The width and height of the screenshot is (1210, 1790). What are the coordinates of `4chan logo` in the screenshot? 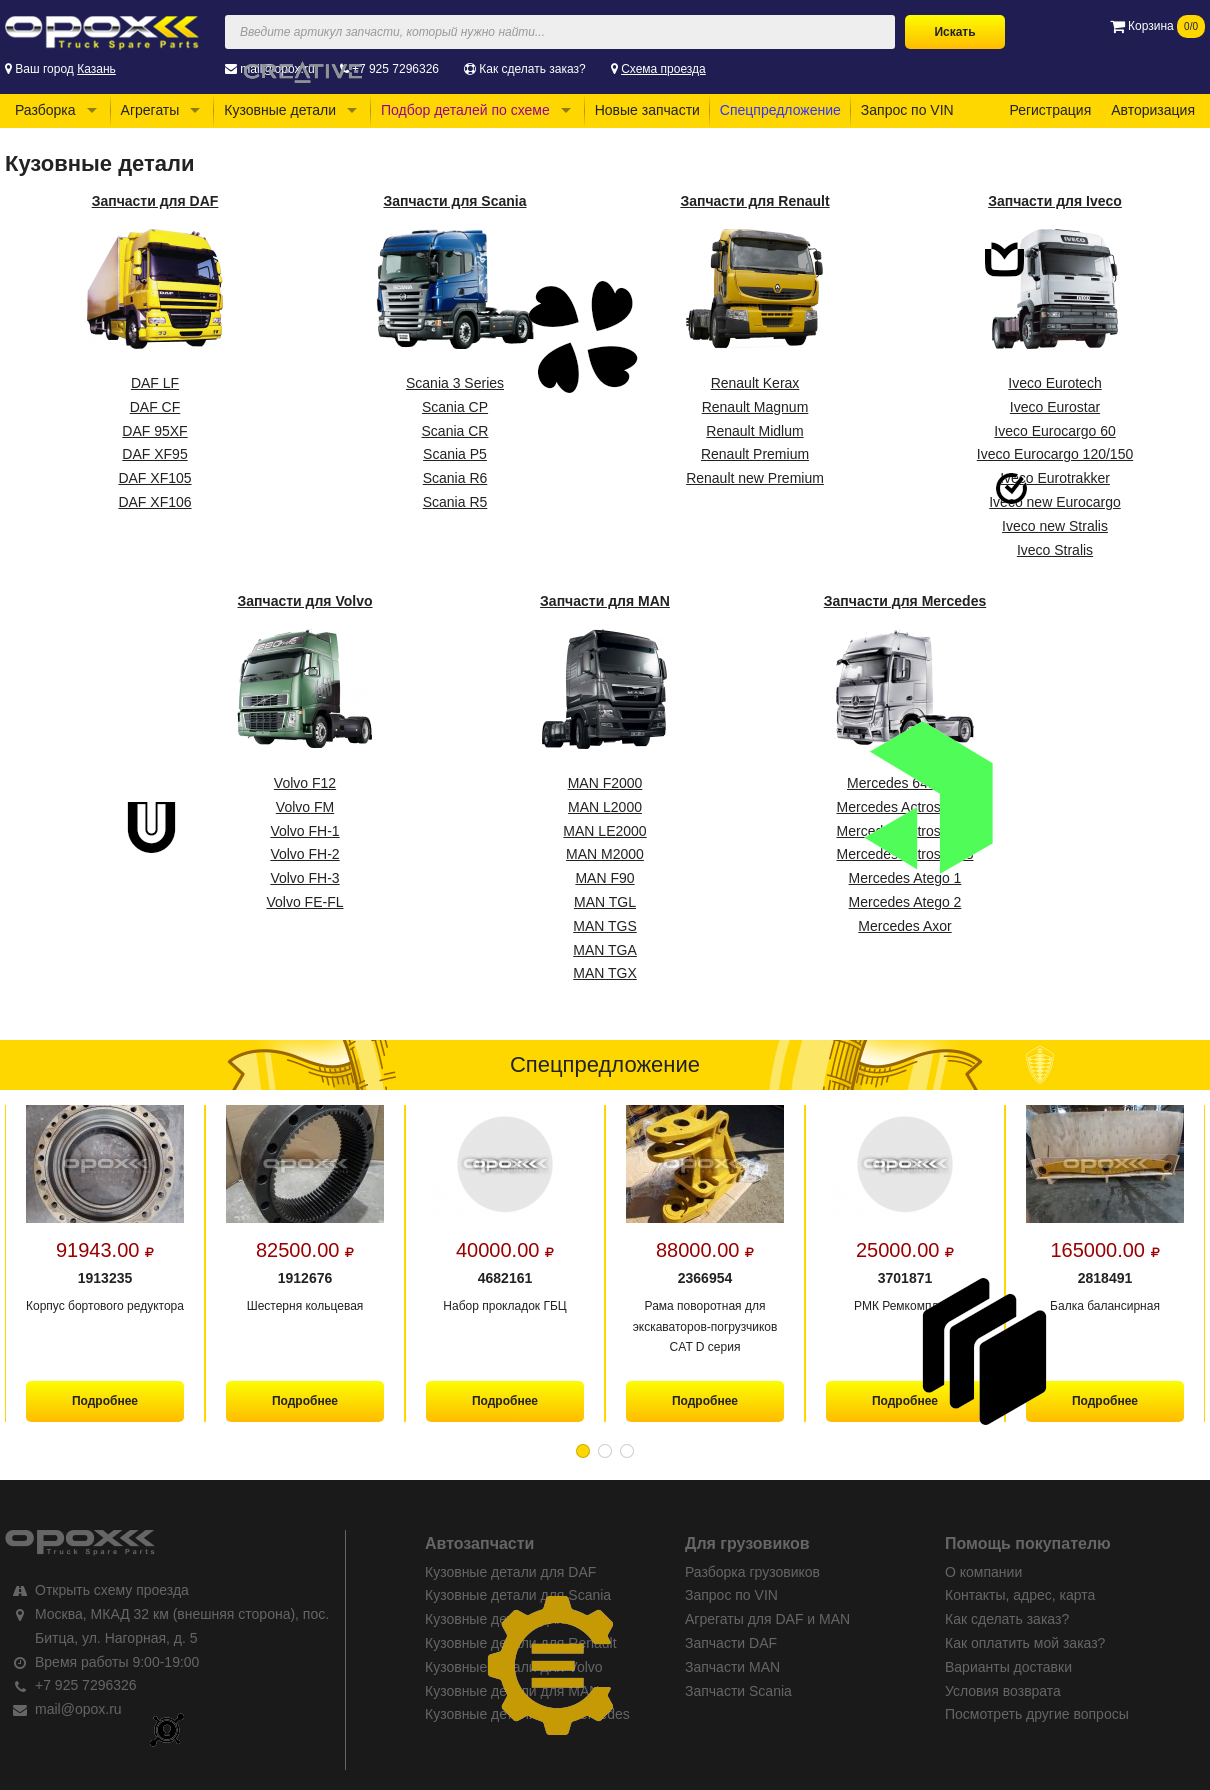 It's located at (583, 337).